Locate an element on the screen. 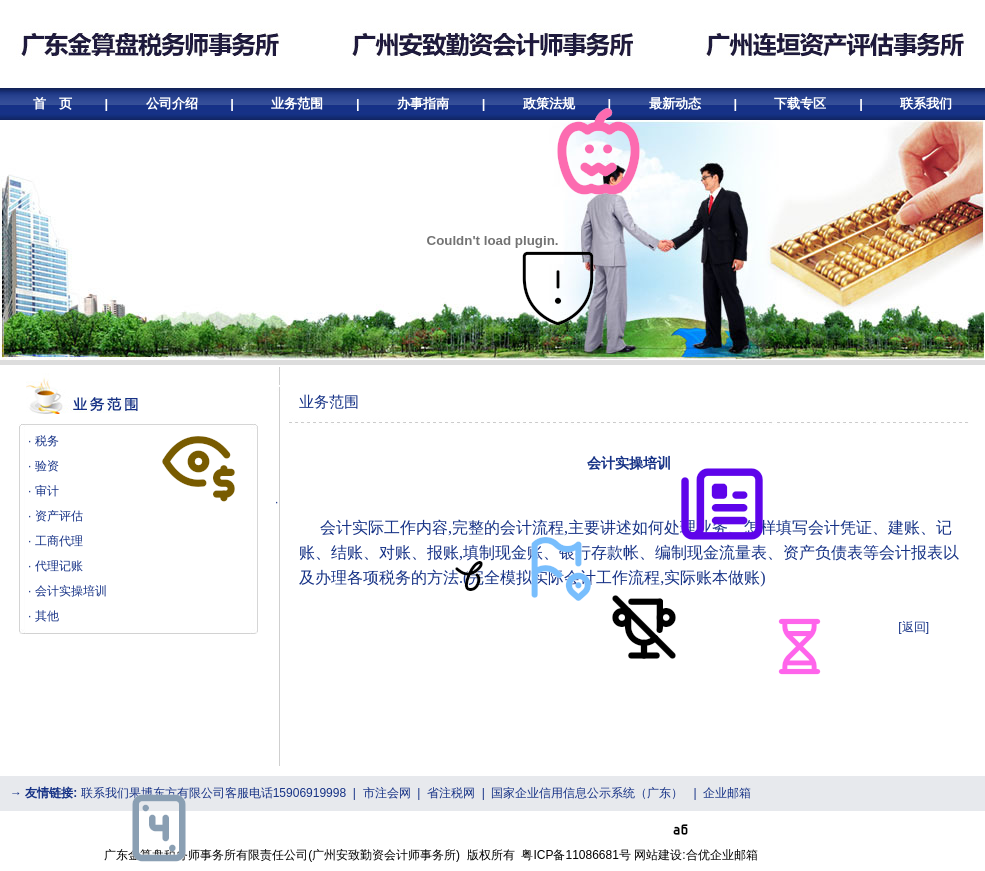 The height and width of the screenshot is (871, 985). select the four of clubs card is located at coordinates (159, 828).